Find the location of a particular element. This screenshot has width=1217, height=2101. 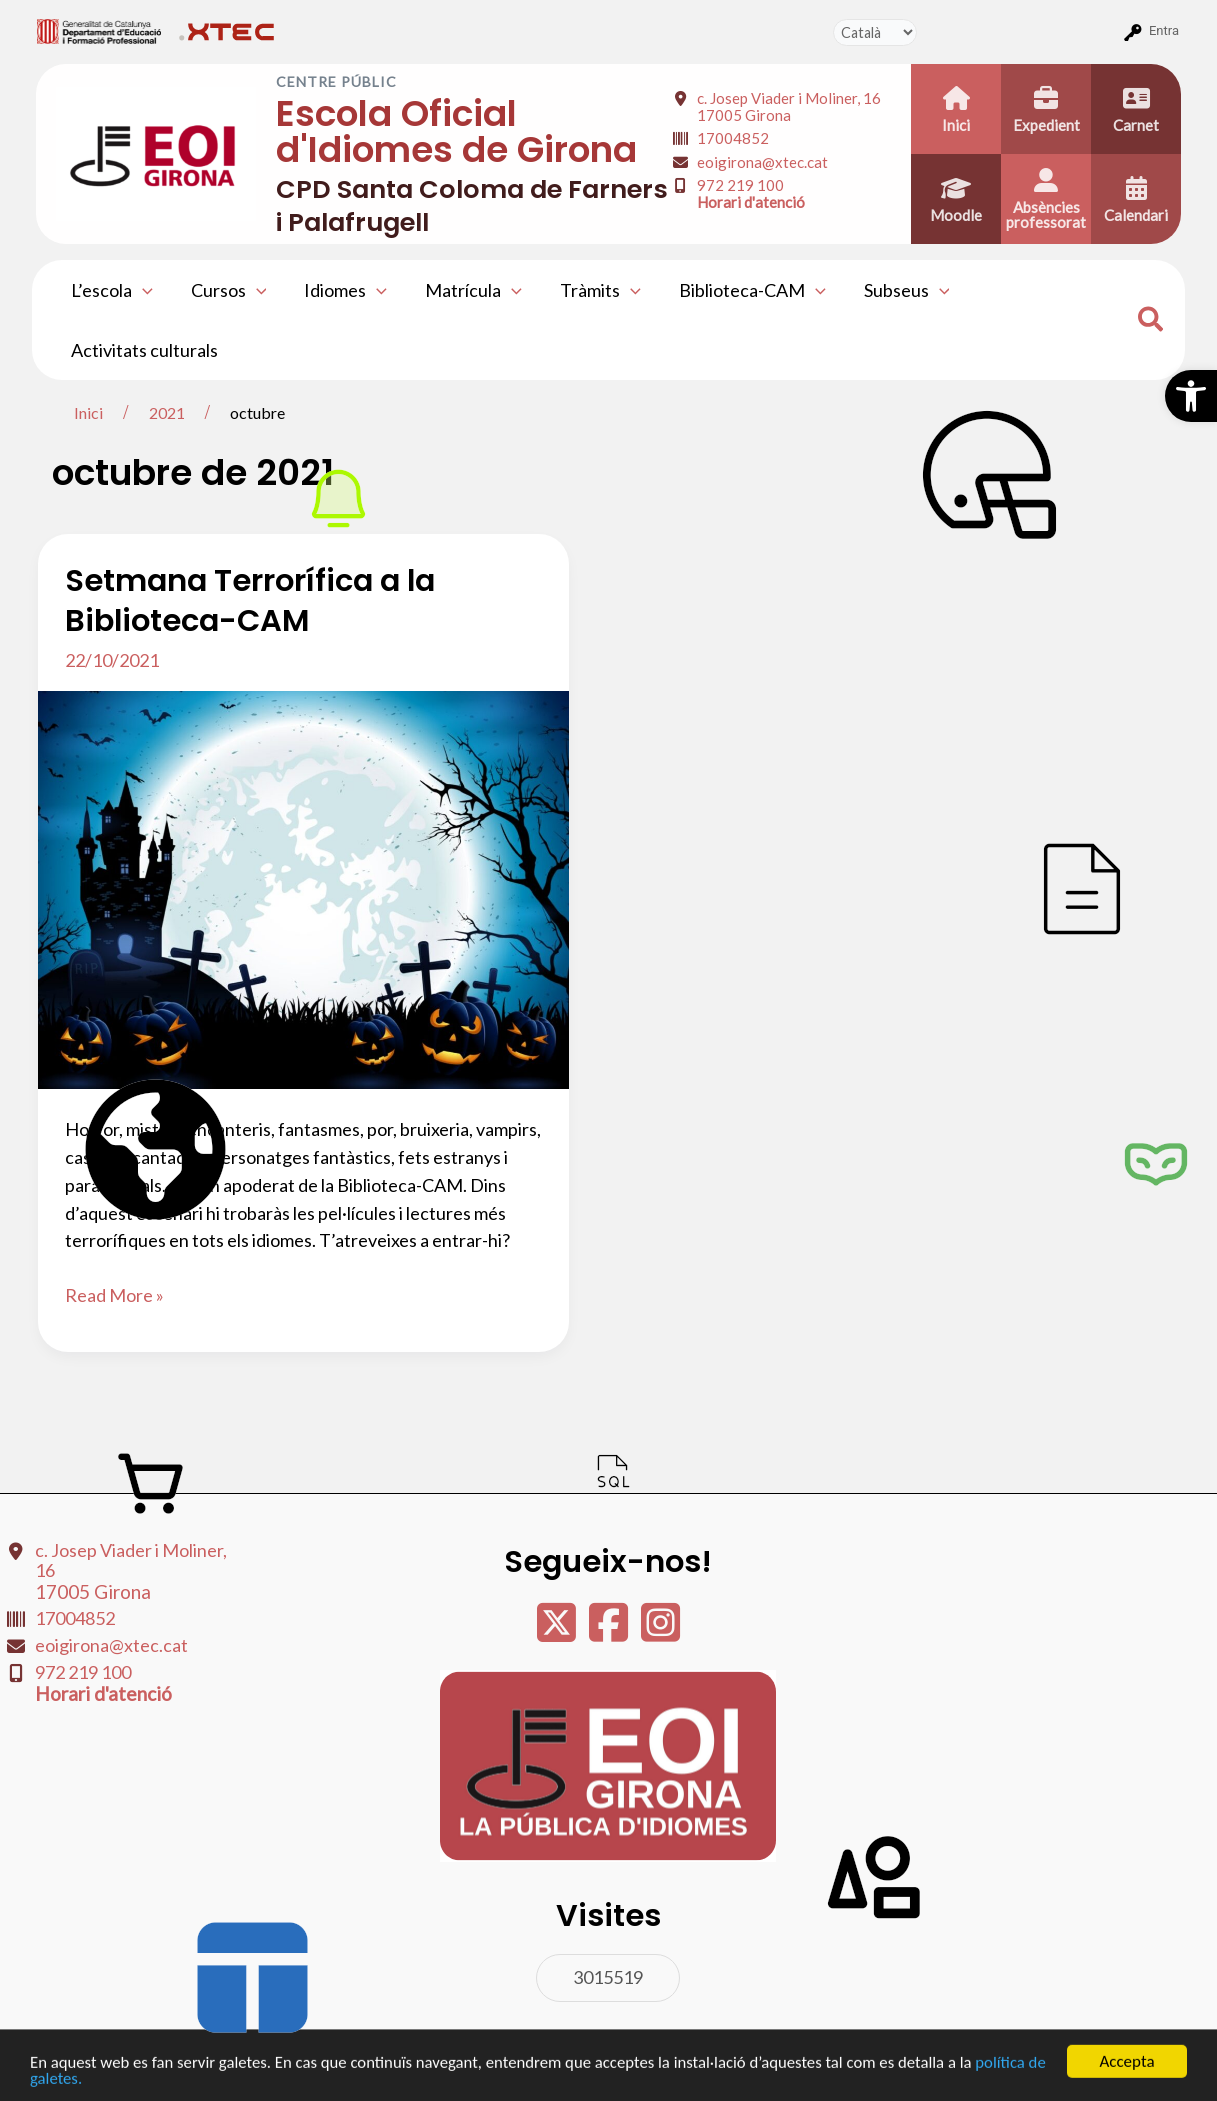

access shape tools or drawing options is located at coordinates (875, 1880).